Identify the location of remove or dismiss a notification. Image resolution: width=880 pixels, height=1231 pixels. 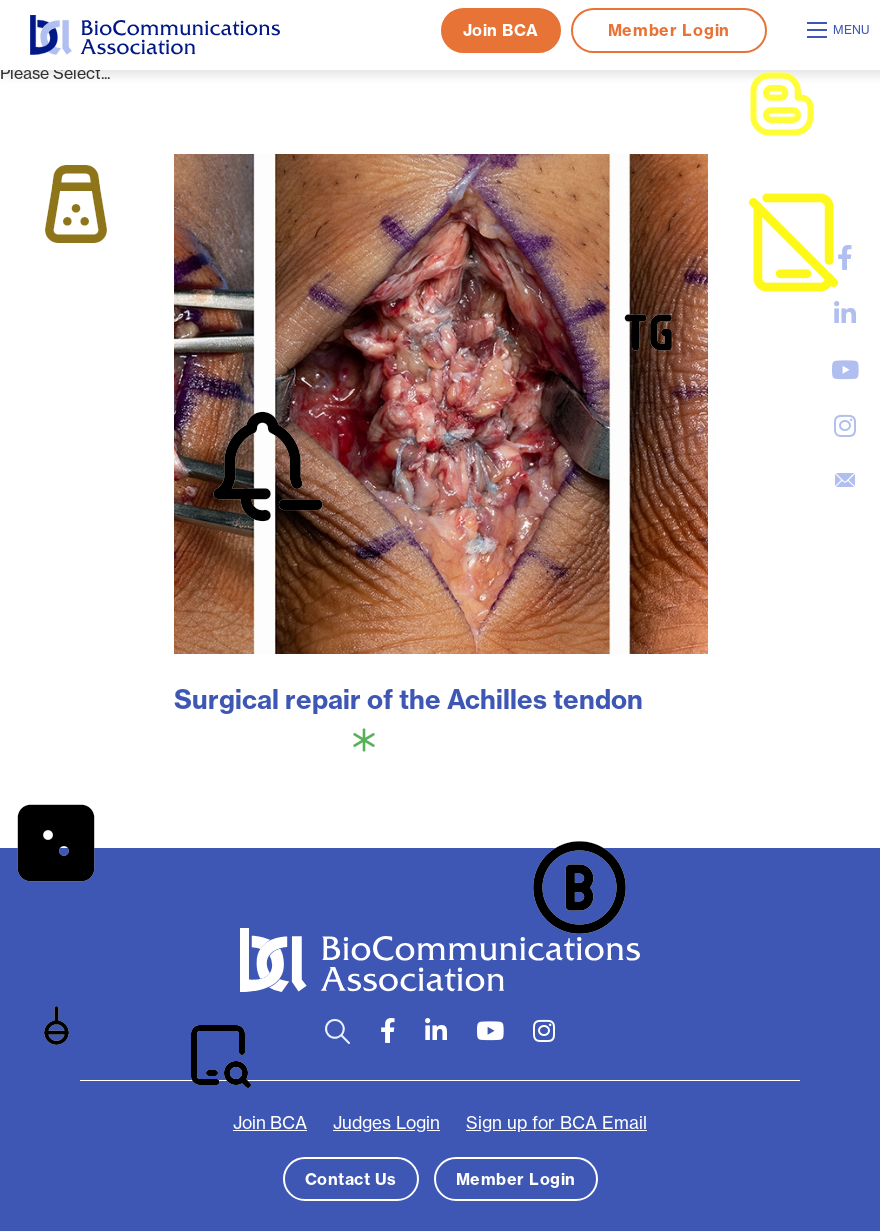
(262, 466).